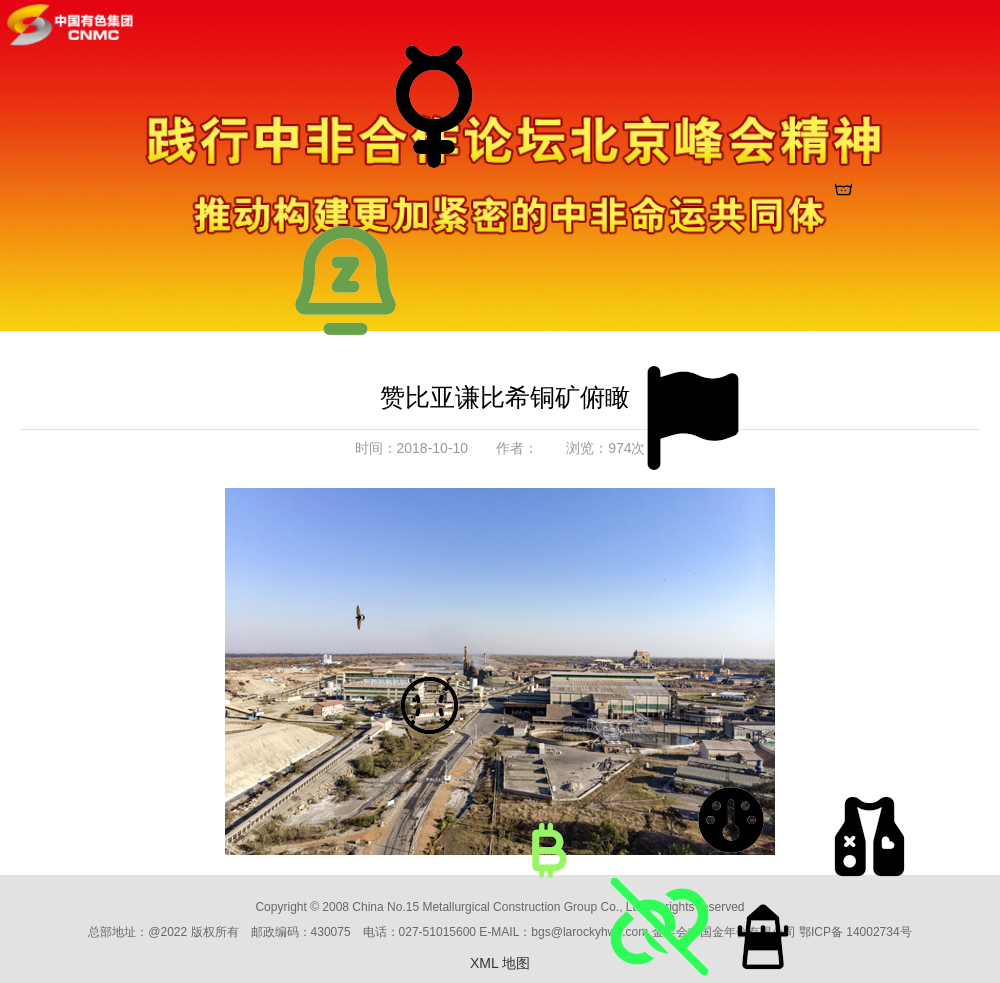  I want to click on flag or report content, so click(693, 418).